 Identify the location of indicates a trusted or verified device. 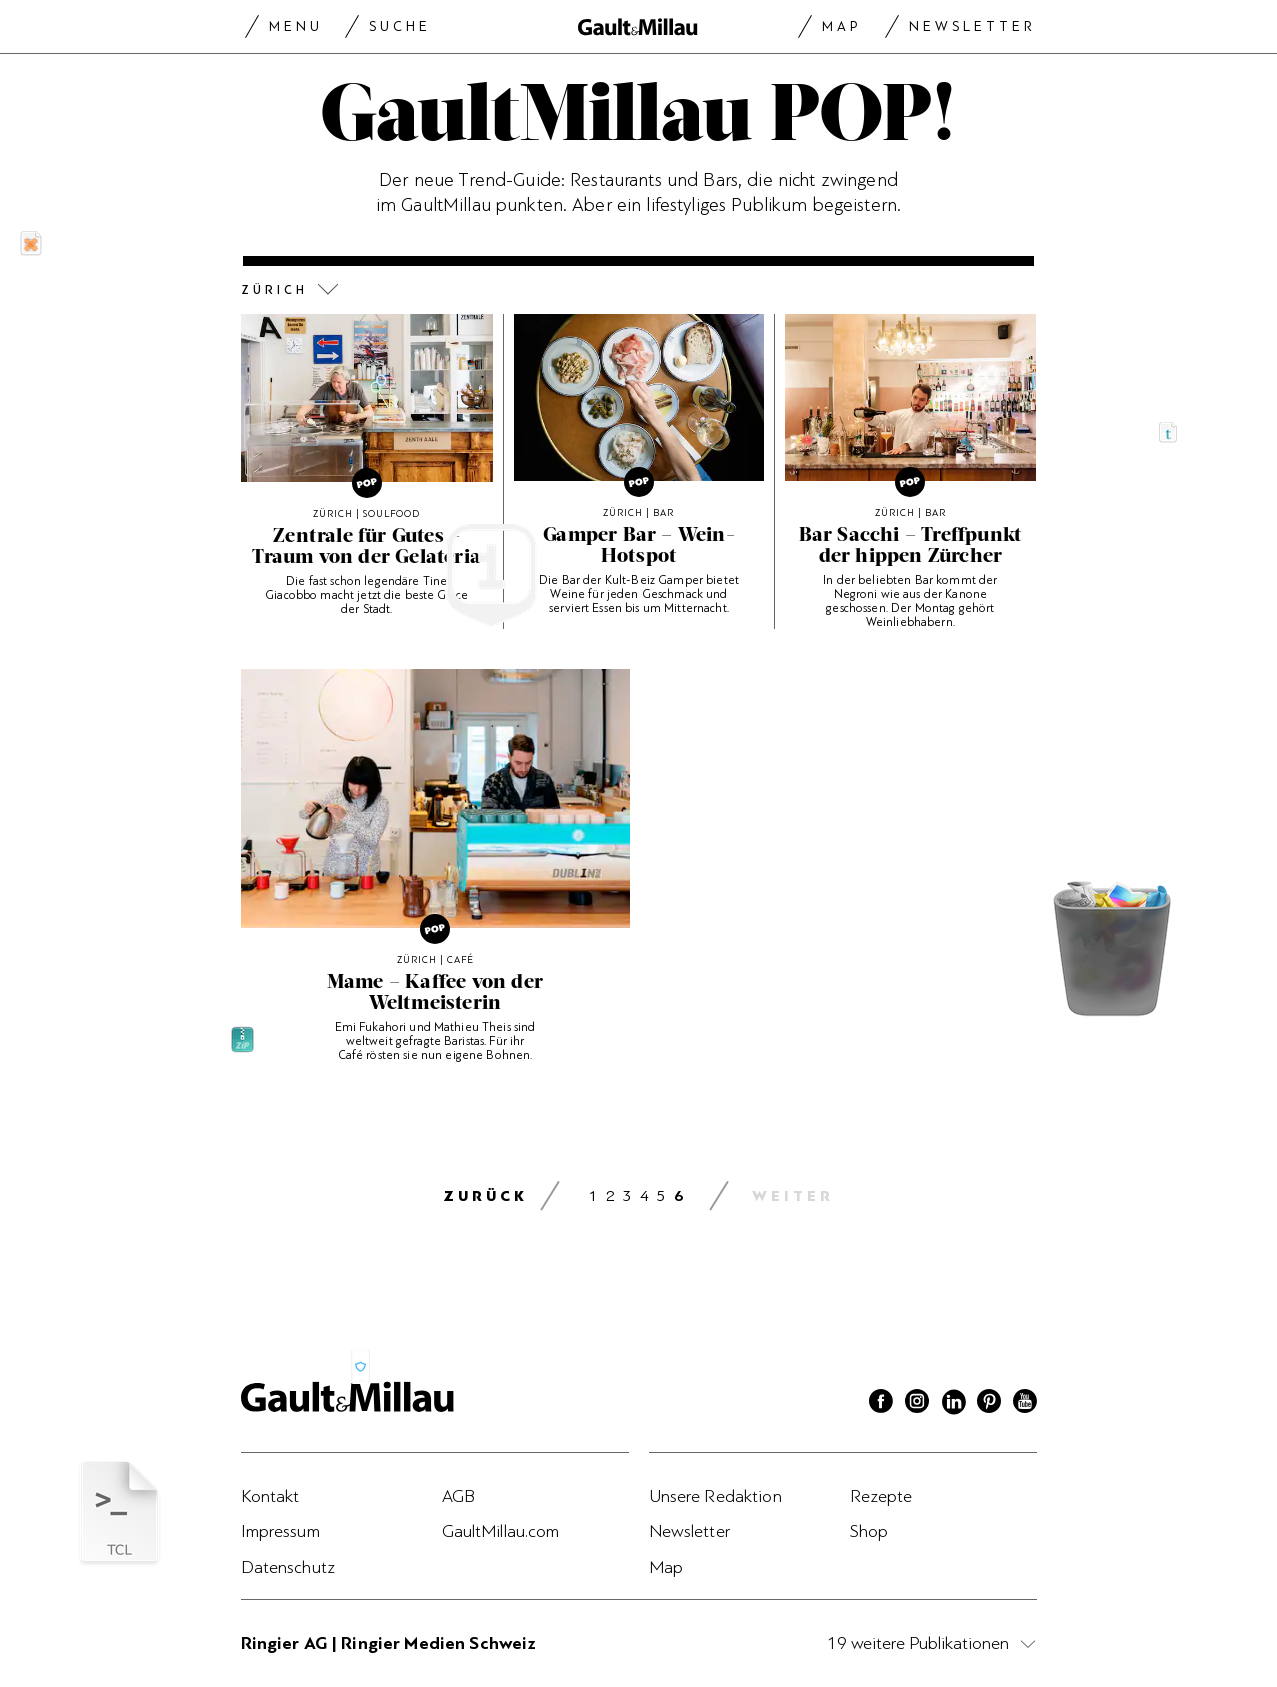
(360, 1366).